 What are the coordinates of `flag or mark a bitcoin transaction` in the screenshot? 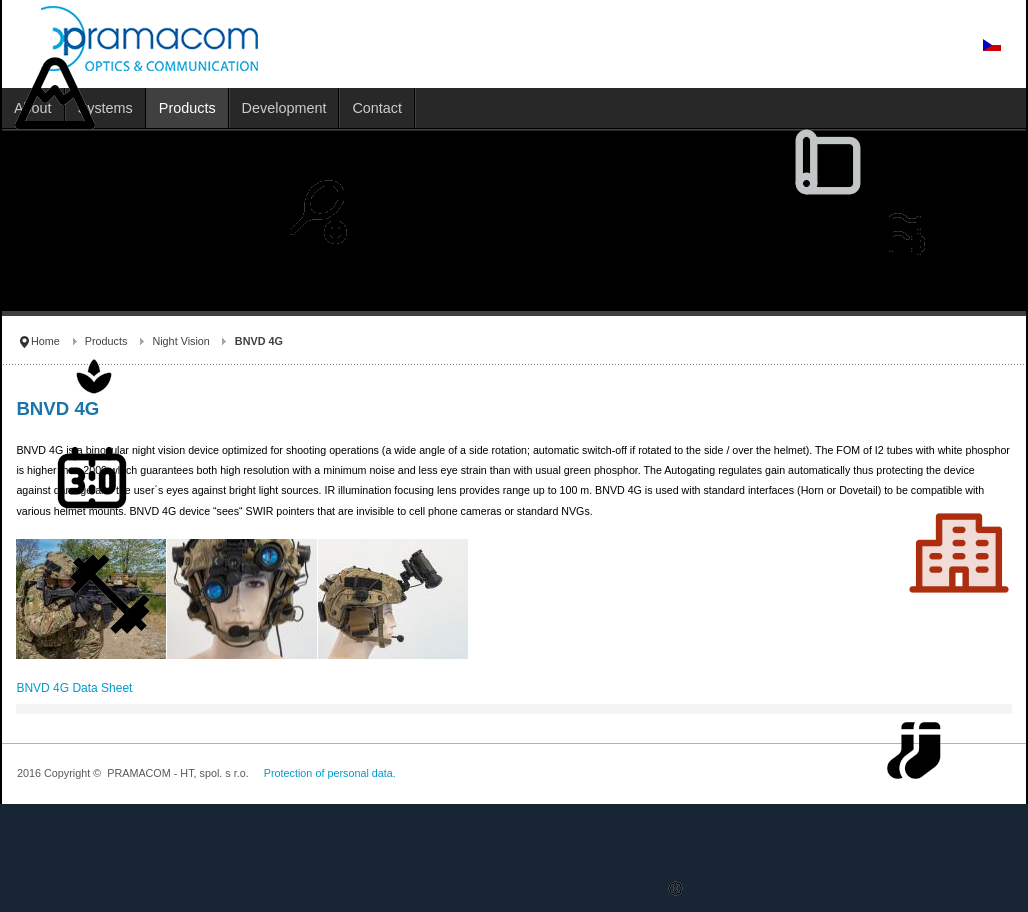 It's located at (905, 232).